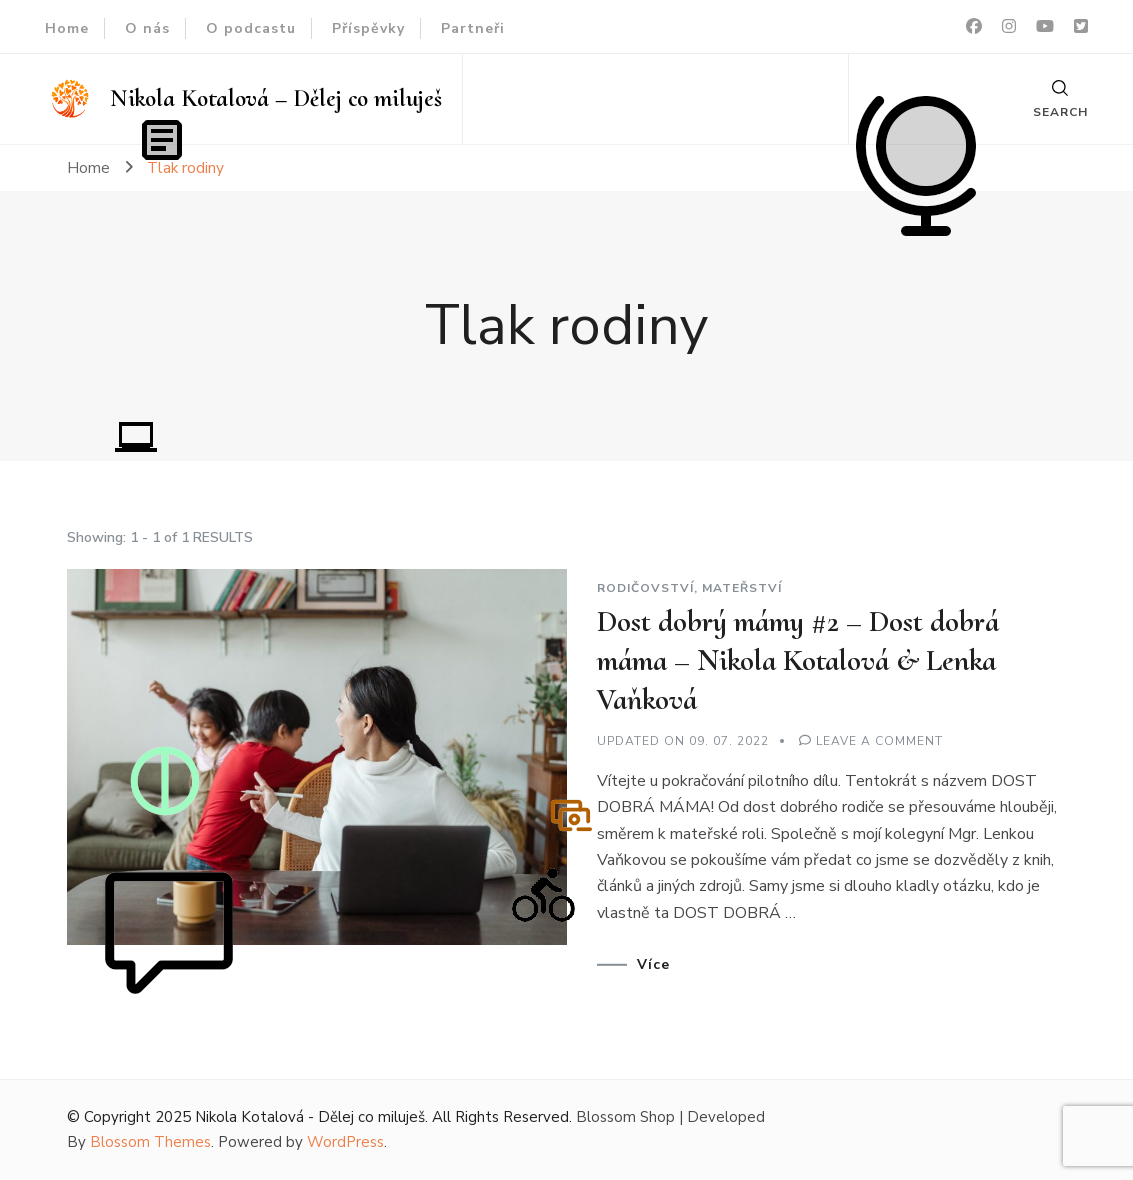 The image size is (1133, 1180). Describe the element at coordinates (136, 438) in the screenshot. I see `open windows laptop settings` at that location.